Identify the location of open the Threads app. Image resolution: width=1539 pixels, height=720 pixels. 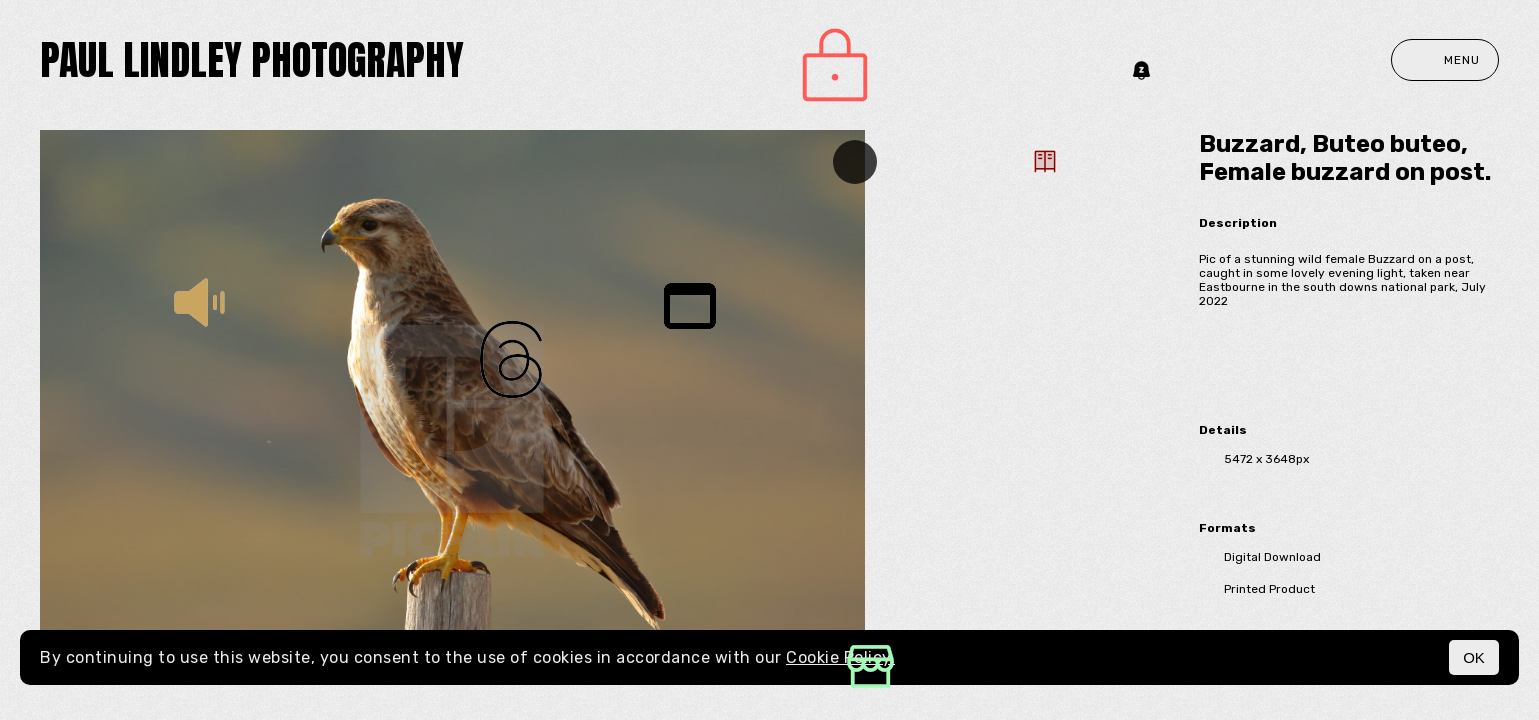
(512, 359).